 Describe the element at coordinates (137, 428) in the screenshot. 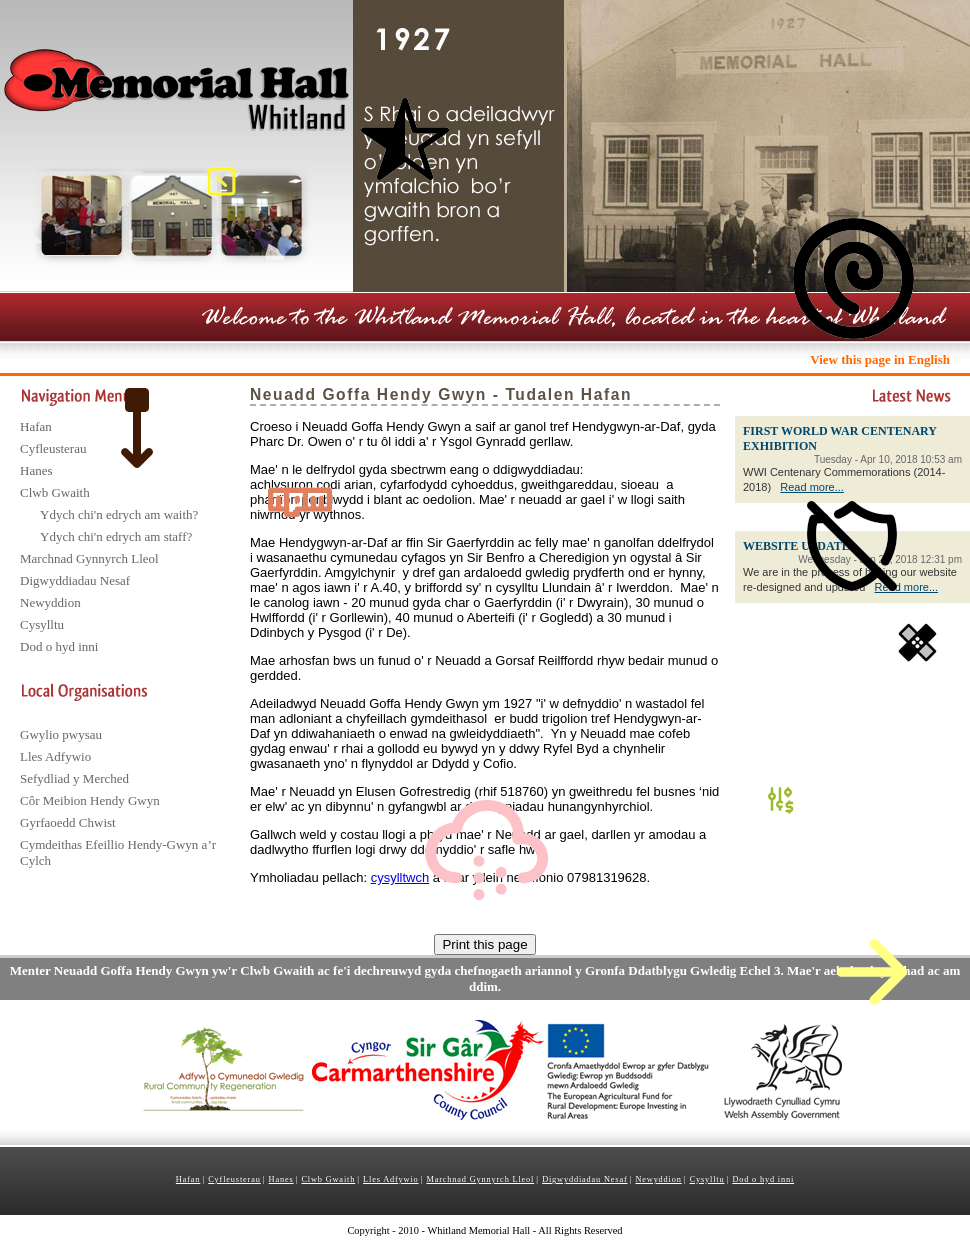

I see `download or save content` at that location.